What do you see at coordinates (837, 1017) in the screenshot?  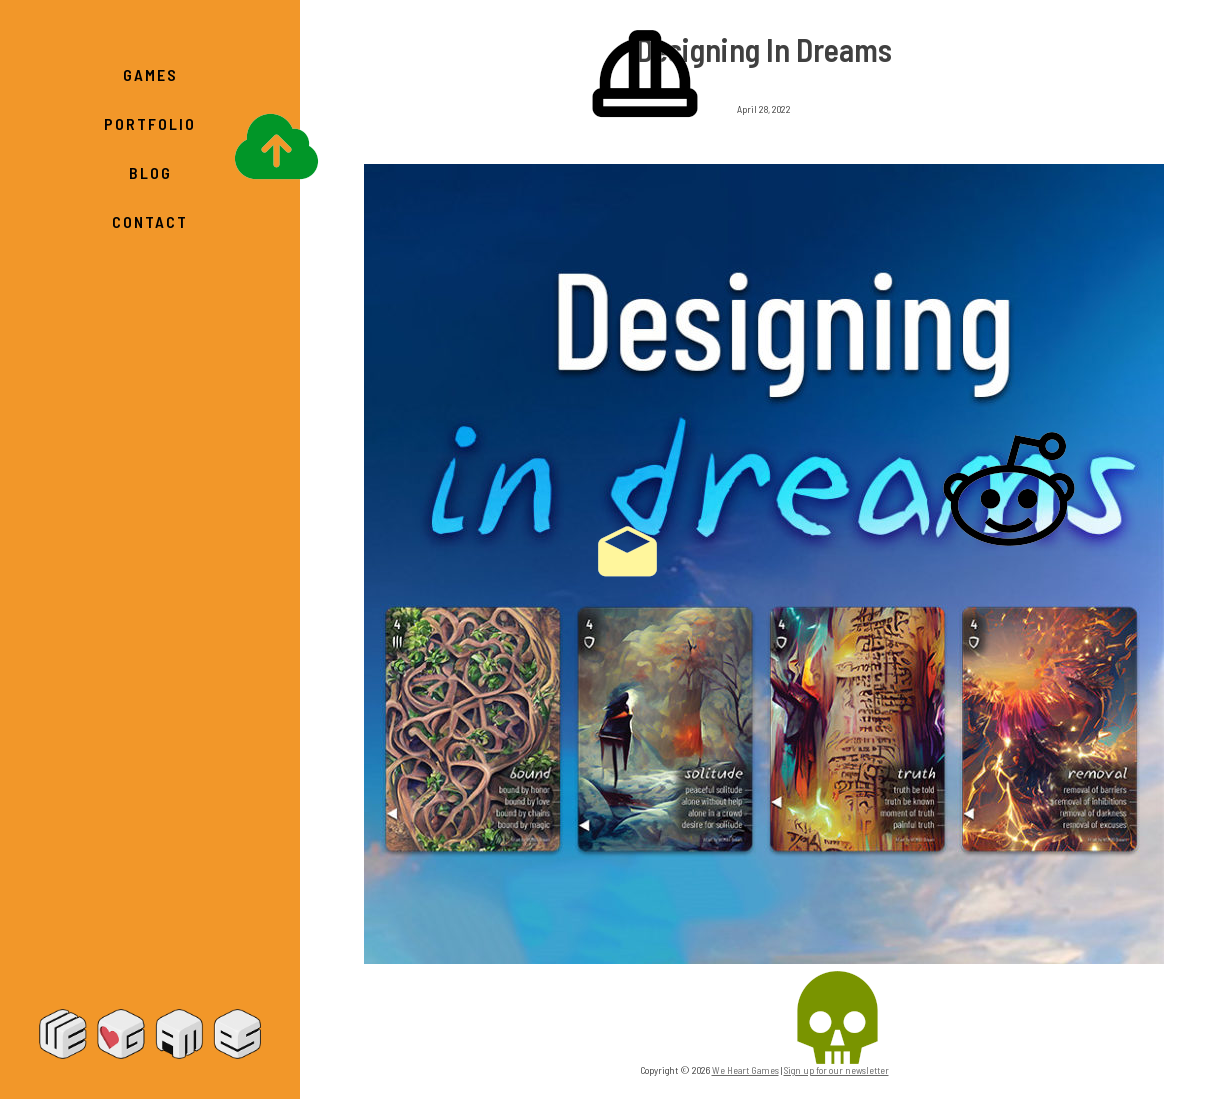 I see `indicates danger or hazardous content` at bounding box center [837, 1017].